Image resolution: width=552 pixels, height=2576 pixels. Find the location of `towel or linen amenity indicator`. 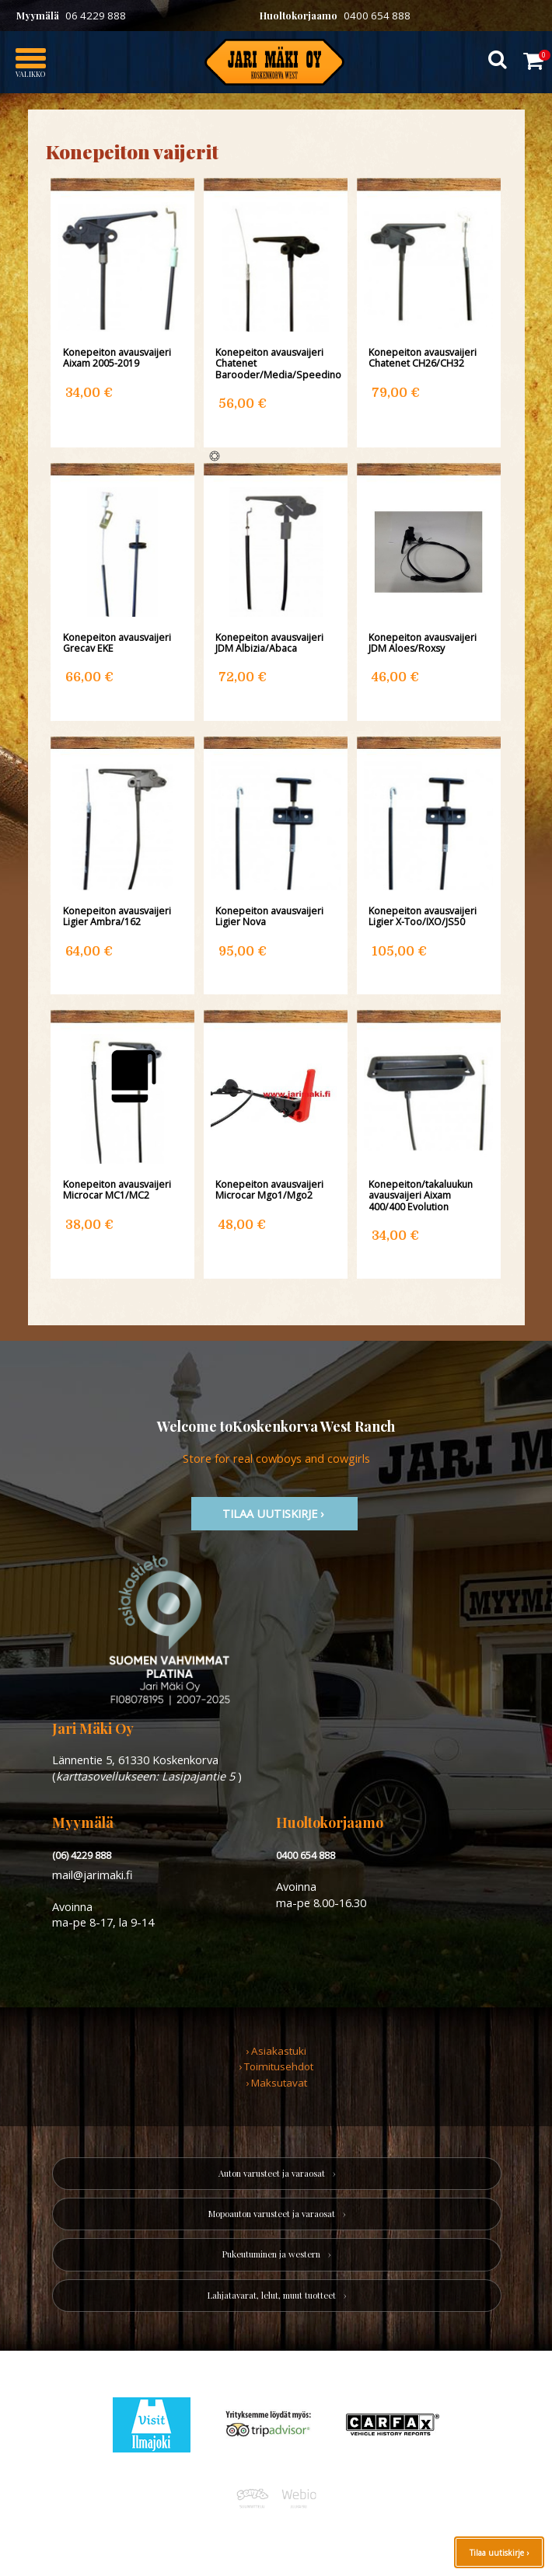

towel or linen amenity indicator is located at coordinates (131, 1076).